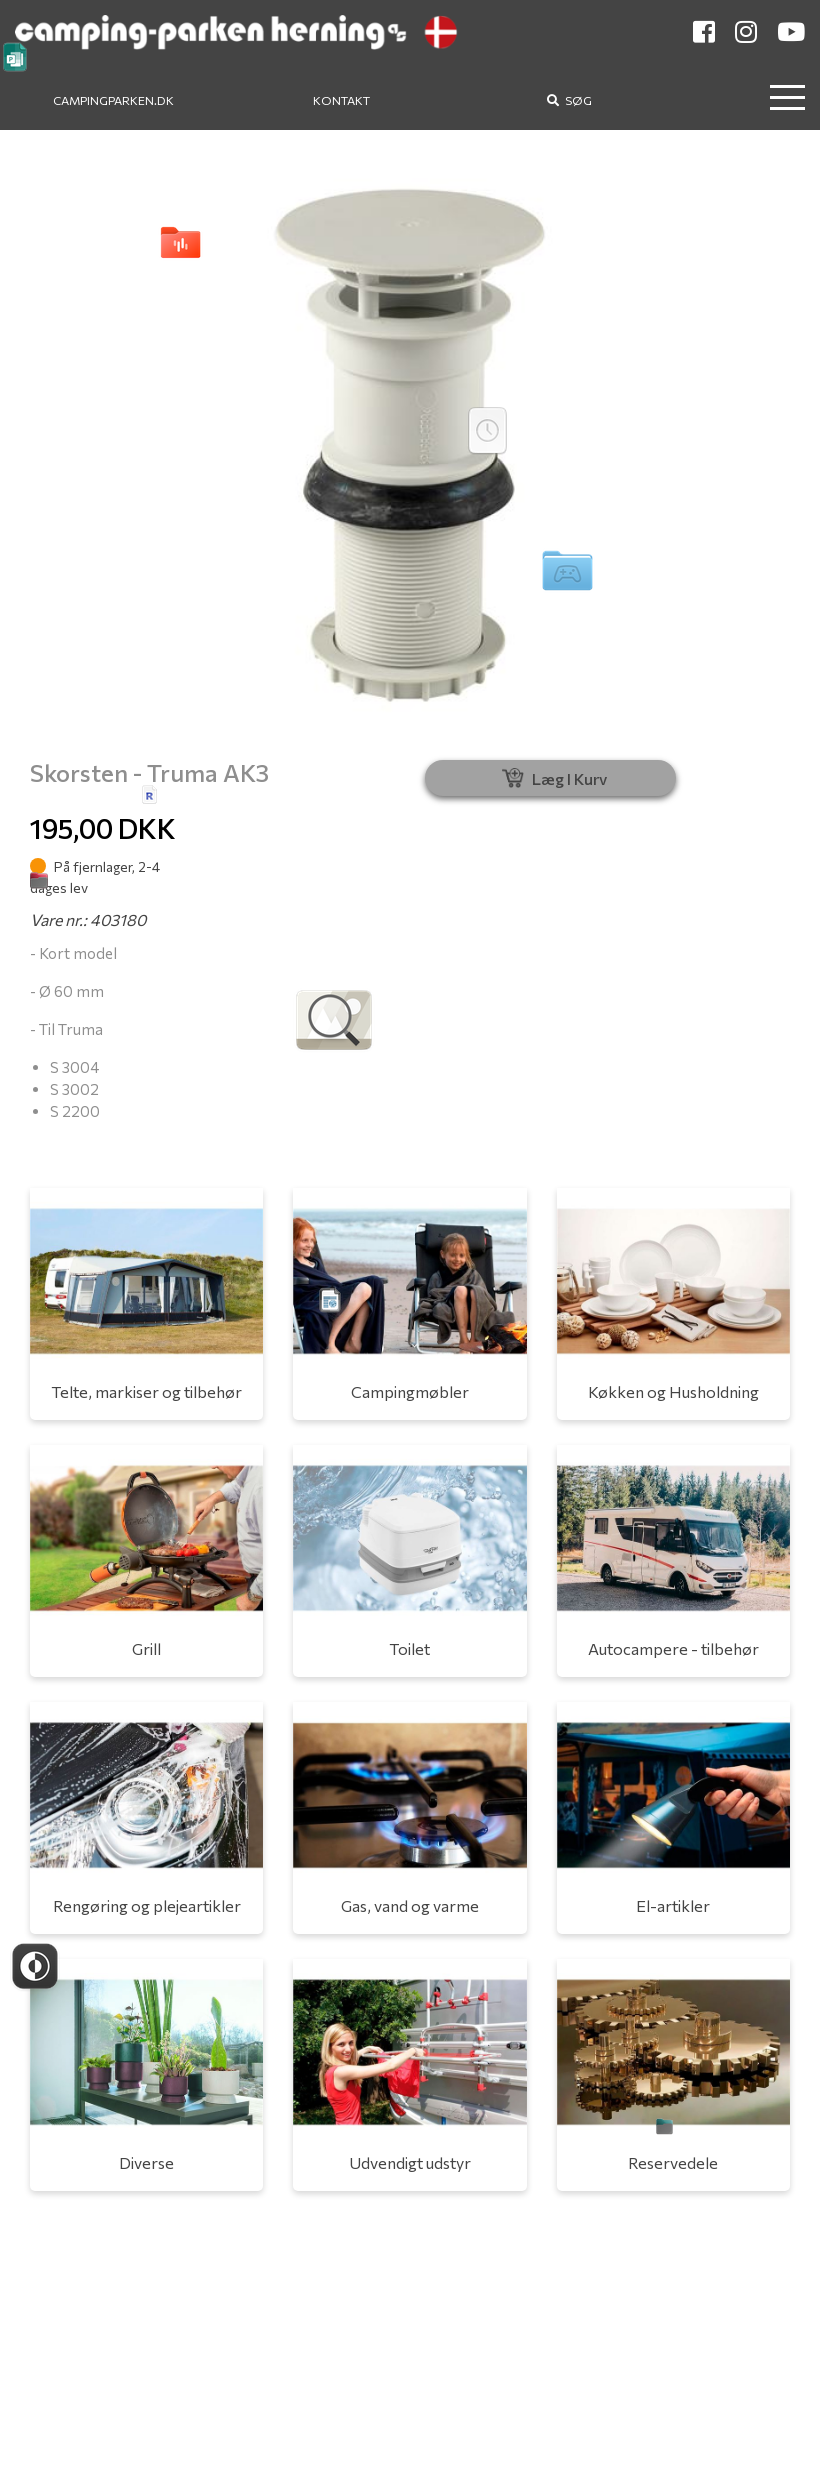 The height and width of the screenshot is (2485, 820). Describe the element at coordinates (334, 1020) in the screenshot. I see `open eye of mate image viewer application` at that location.